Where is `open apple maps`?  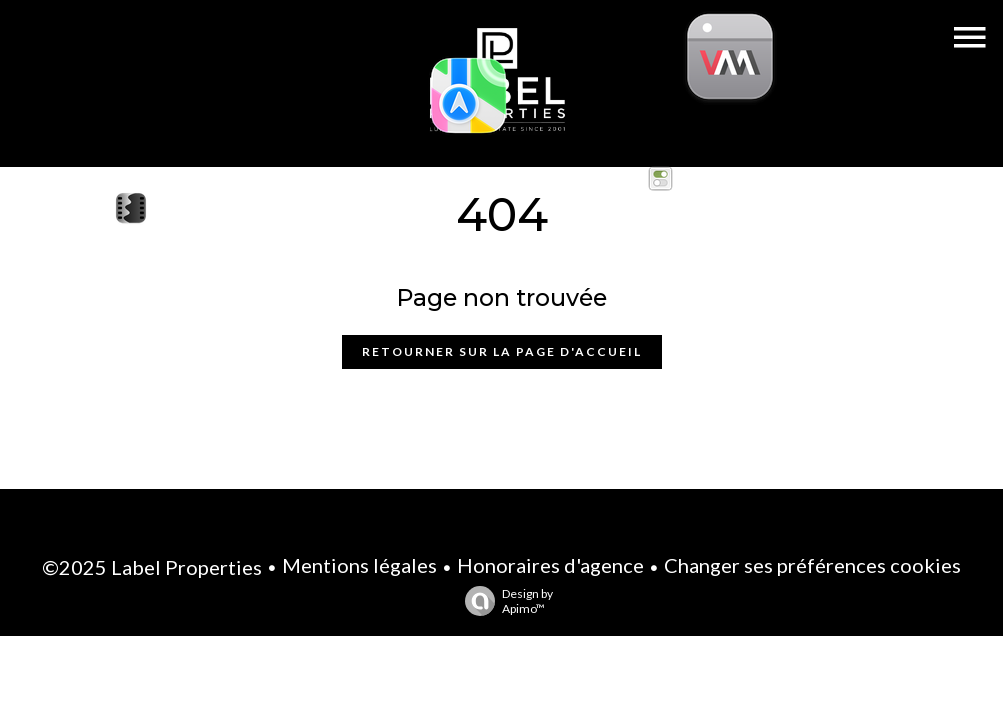
open apple maps is located at coordinates (468, 95).